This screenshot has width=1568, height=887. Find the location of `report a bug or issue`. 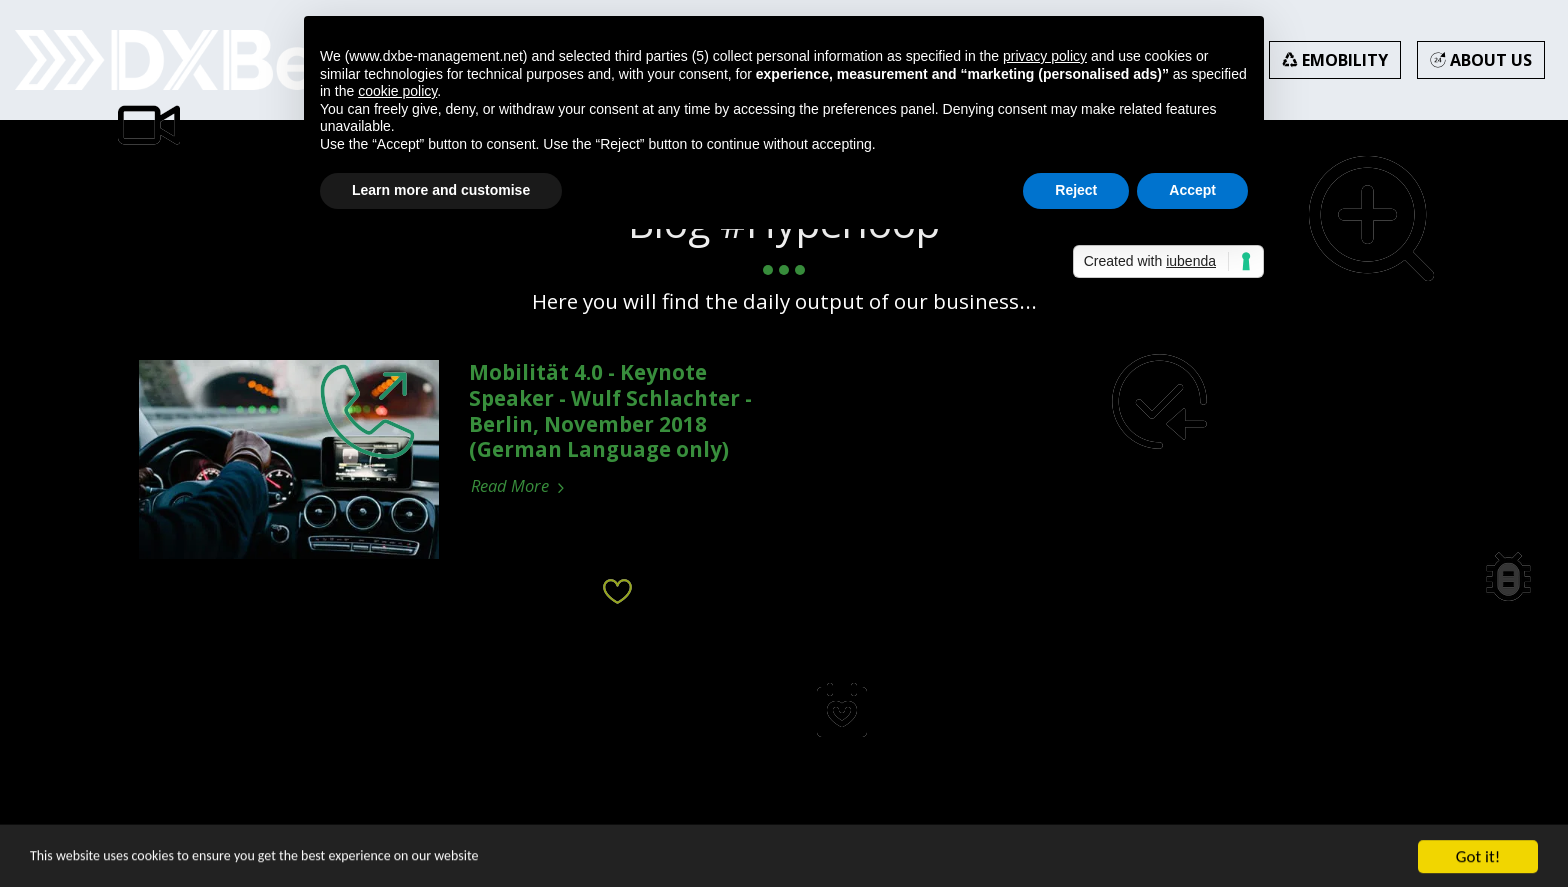

report a bug or issue is located at coordinates (1508, 576).